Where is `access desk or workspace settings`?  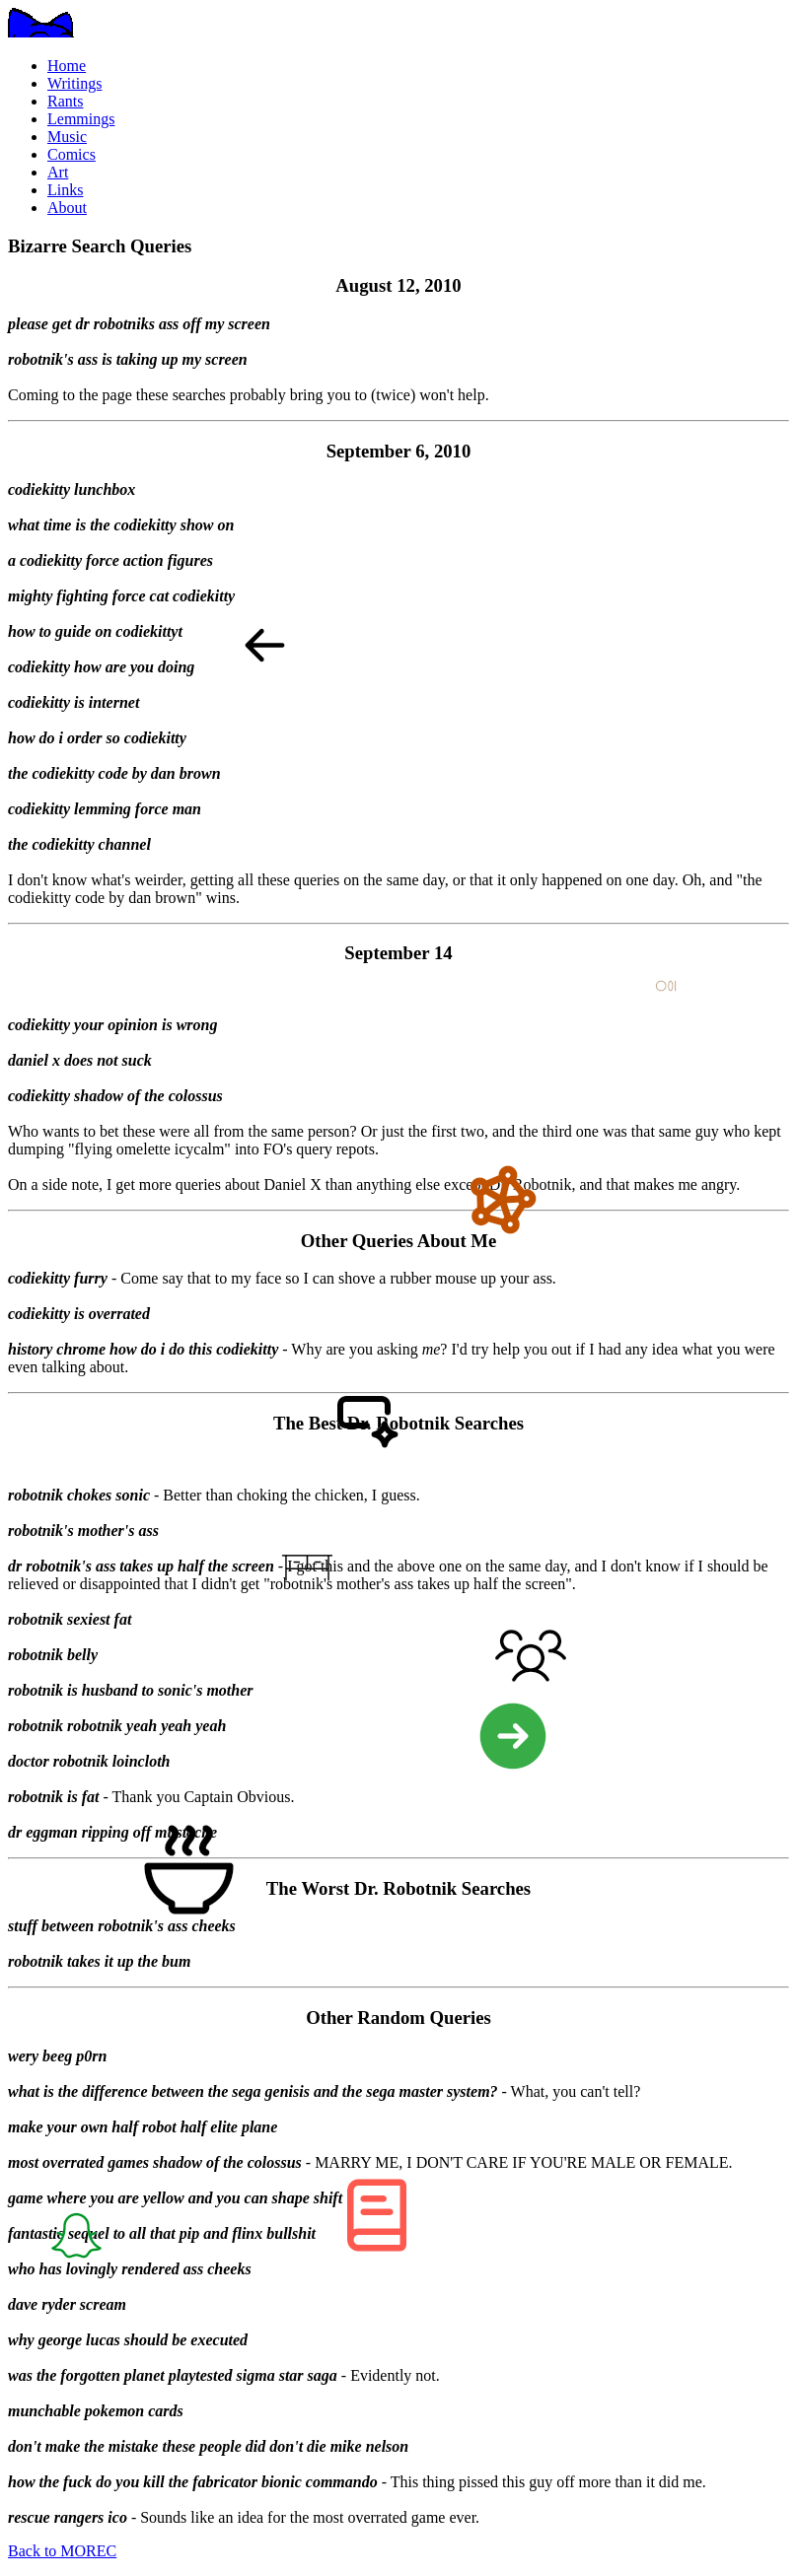
access desk or workspace settings is located at coordinates (307, 1566).